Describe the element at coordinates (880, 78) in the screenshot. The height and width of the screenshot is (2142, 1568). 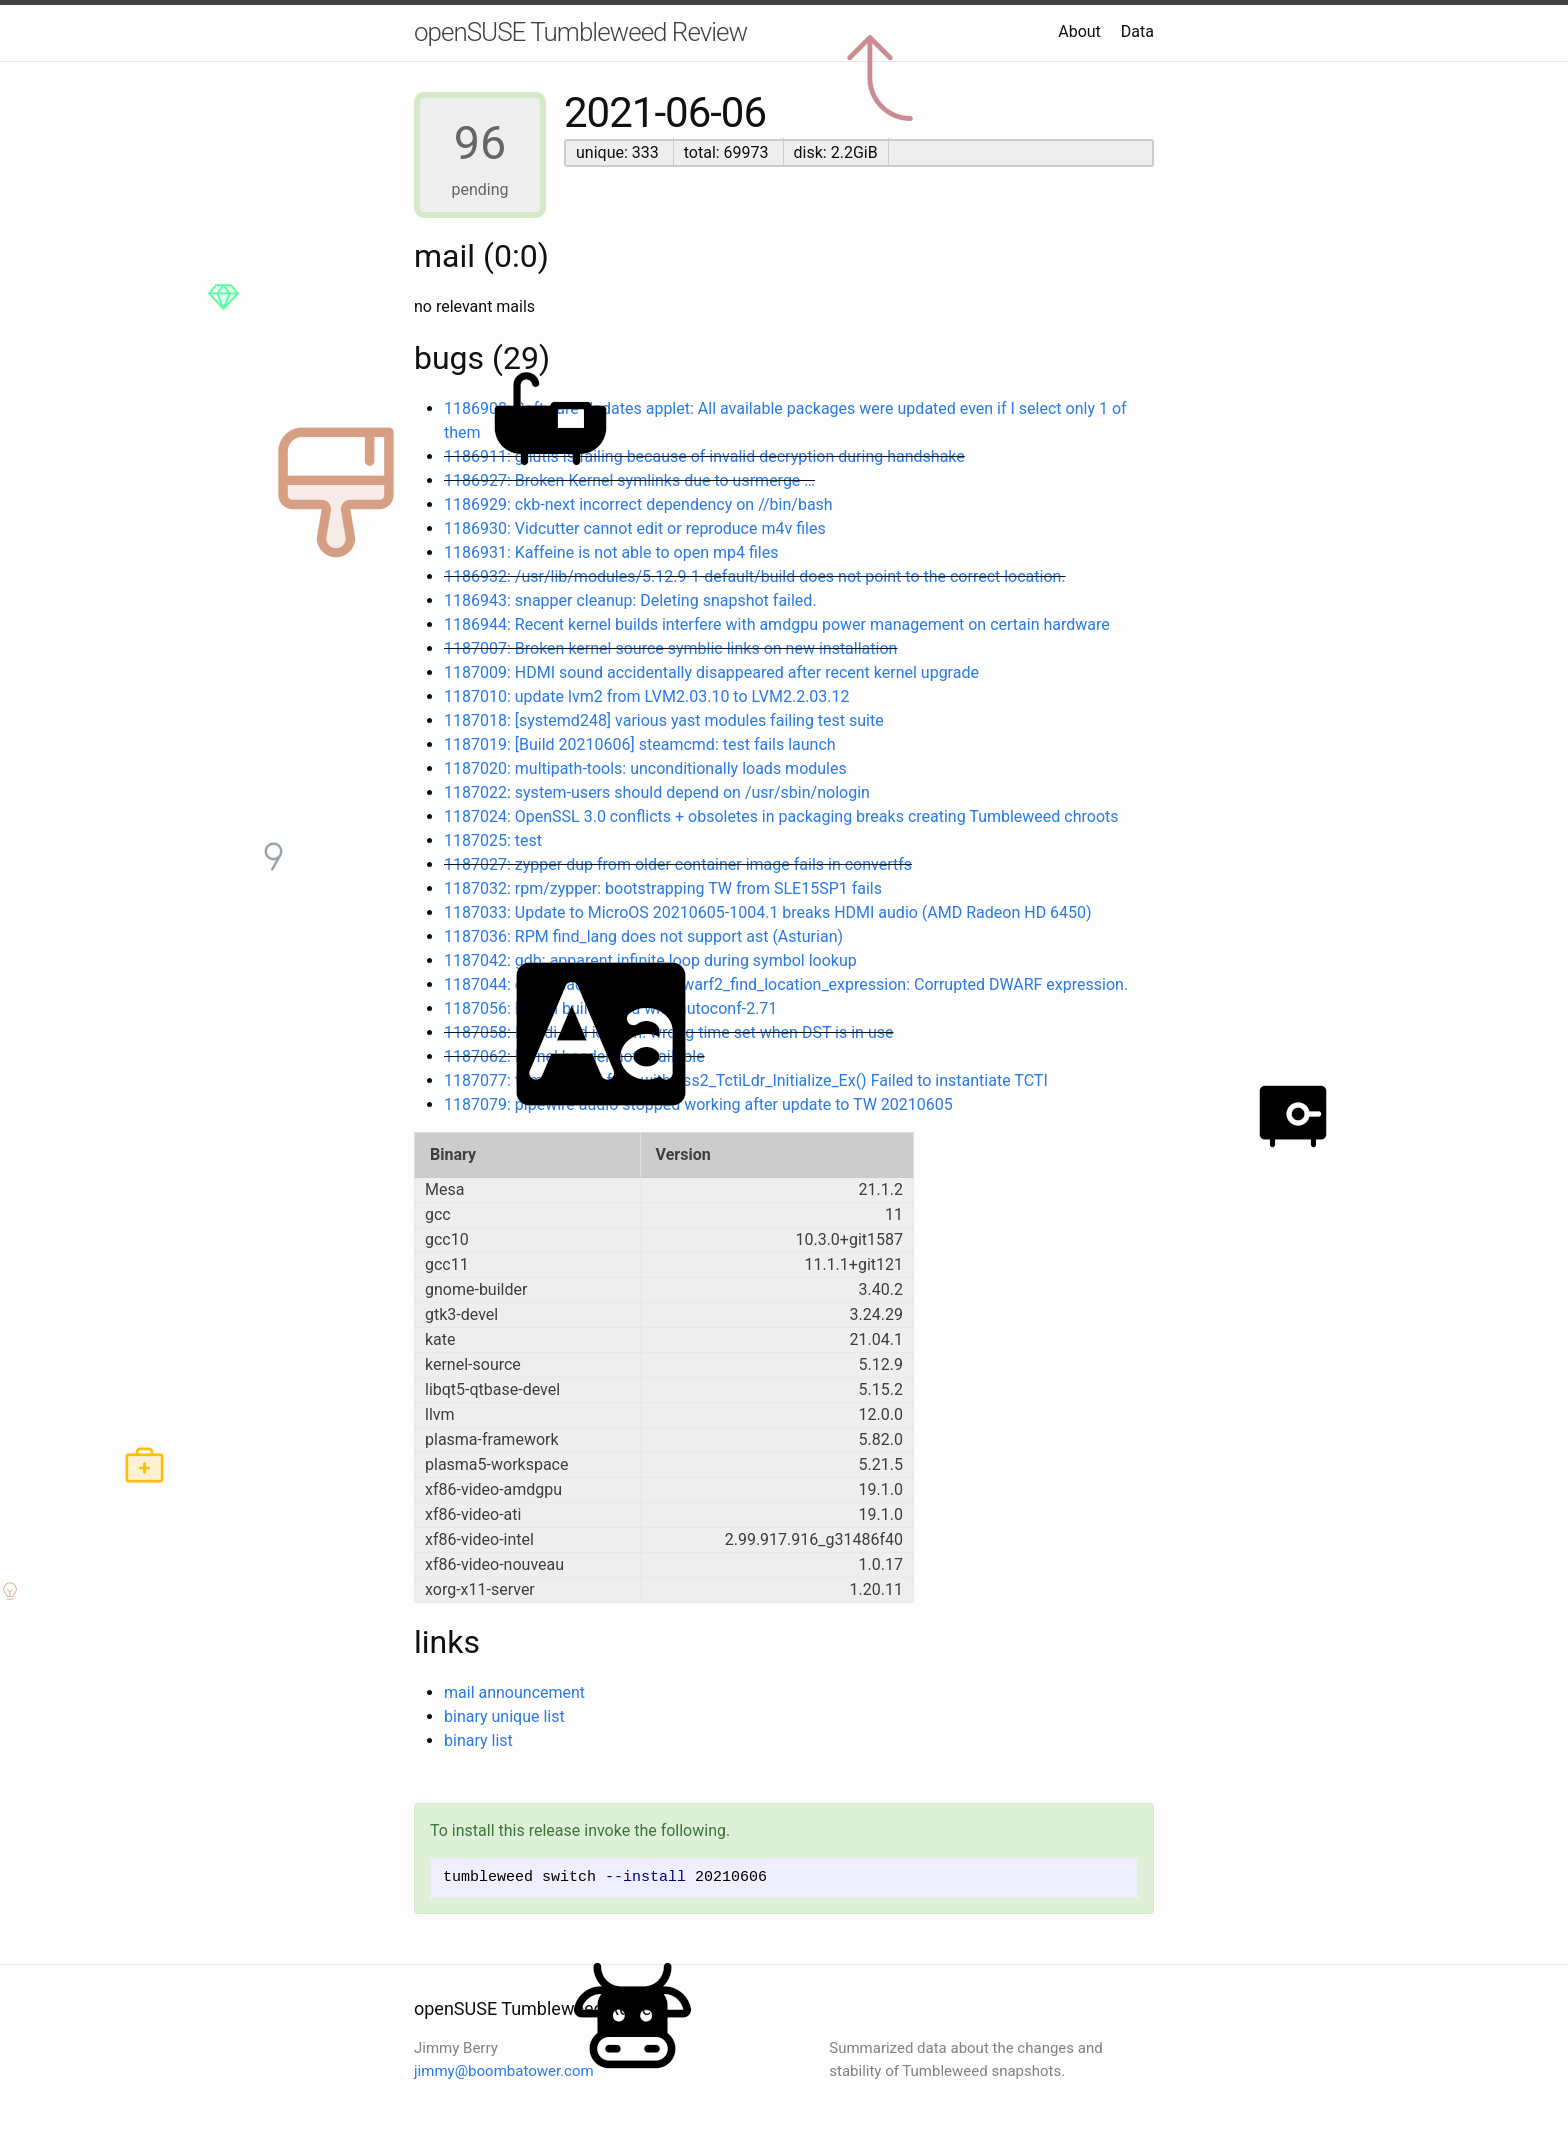
I see `go back and up in navigation` at that location.